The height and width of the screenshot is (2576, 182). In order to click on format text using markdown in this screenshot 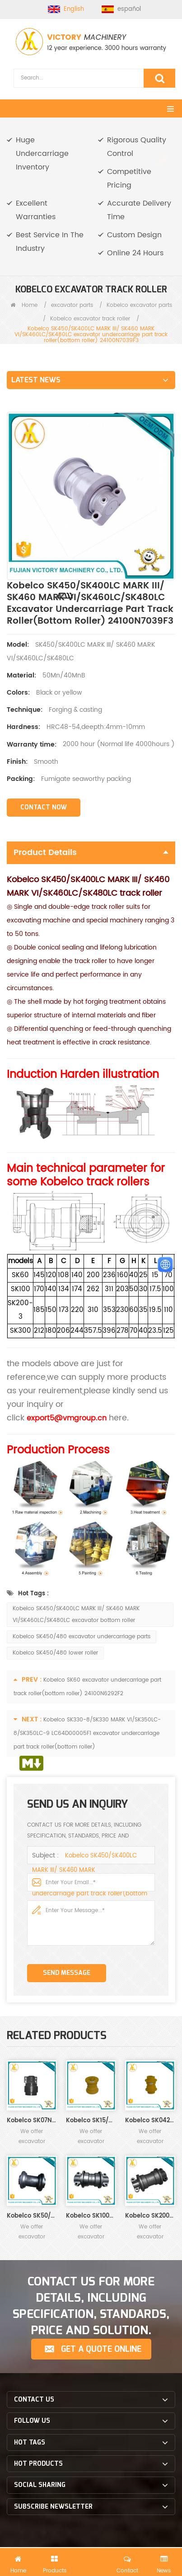, I will do `click(31, 1763)`.